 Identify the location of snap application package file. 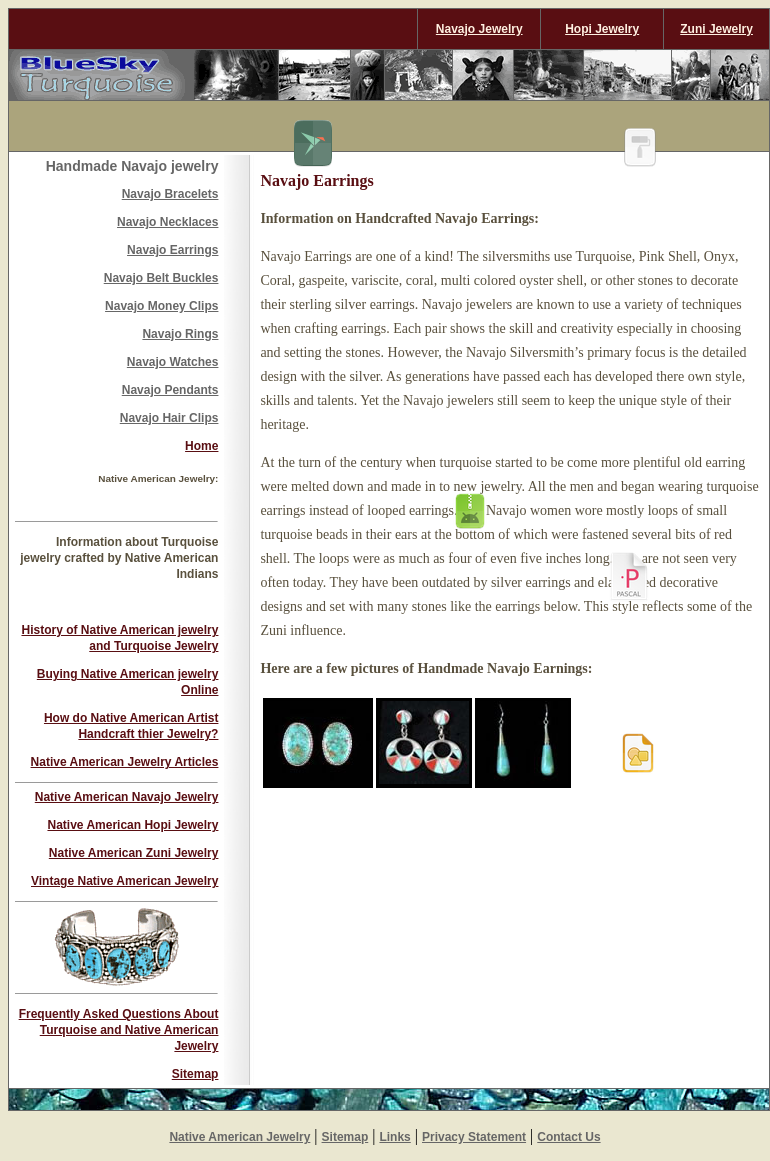
(313, 143).